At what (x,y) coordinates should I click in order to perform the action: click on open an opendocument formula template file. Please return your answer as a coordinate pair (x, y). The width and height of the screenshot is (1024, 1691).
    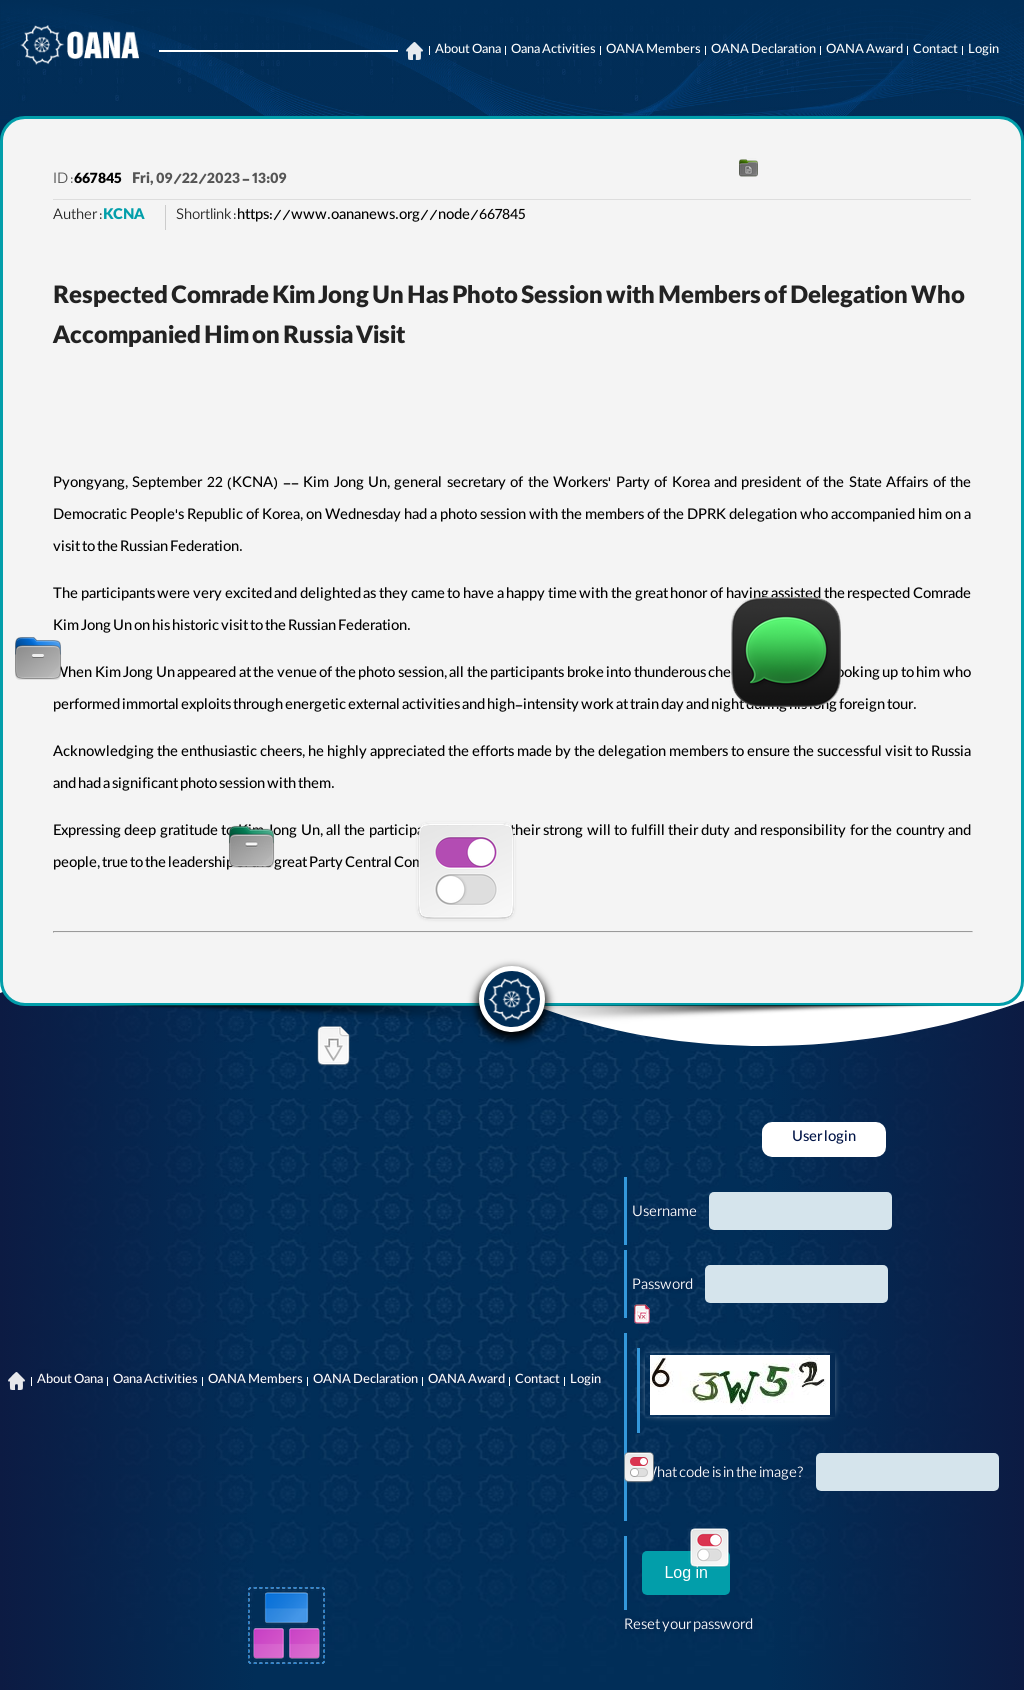
    Looking at the image, I should click on (642, 1314).